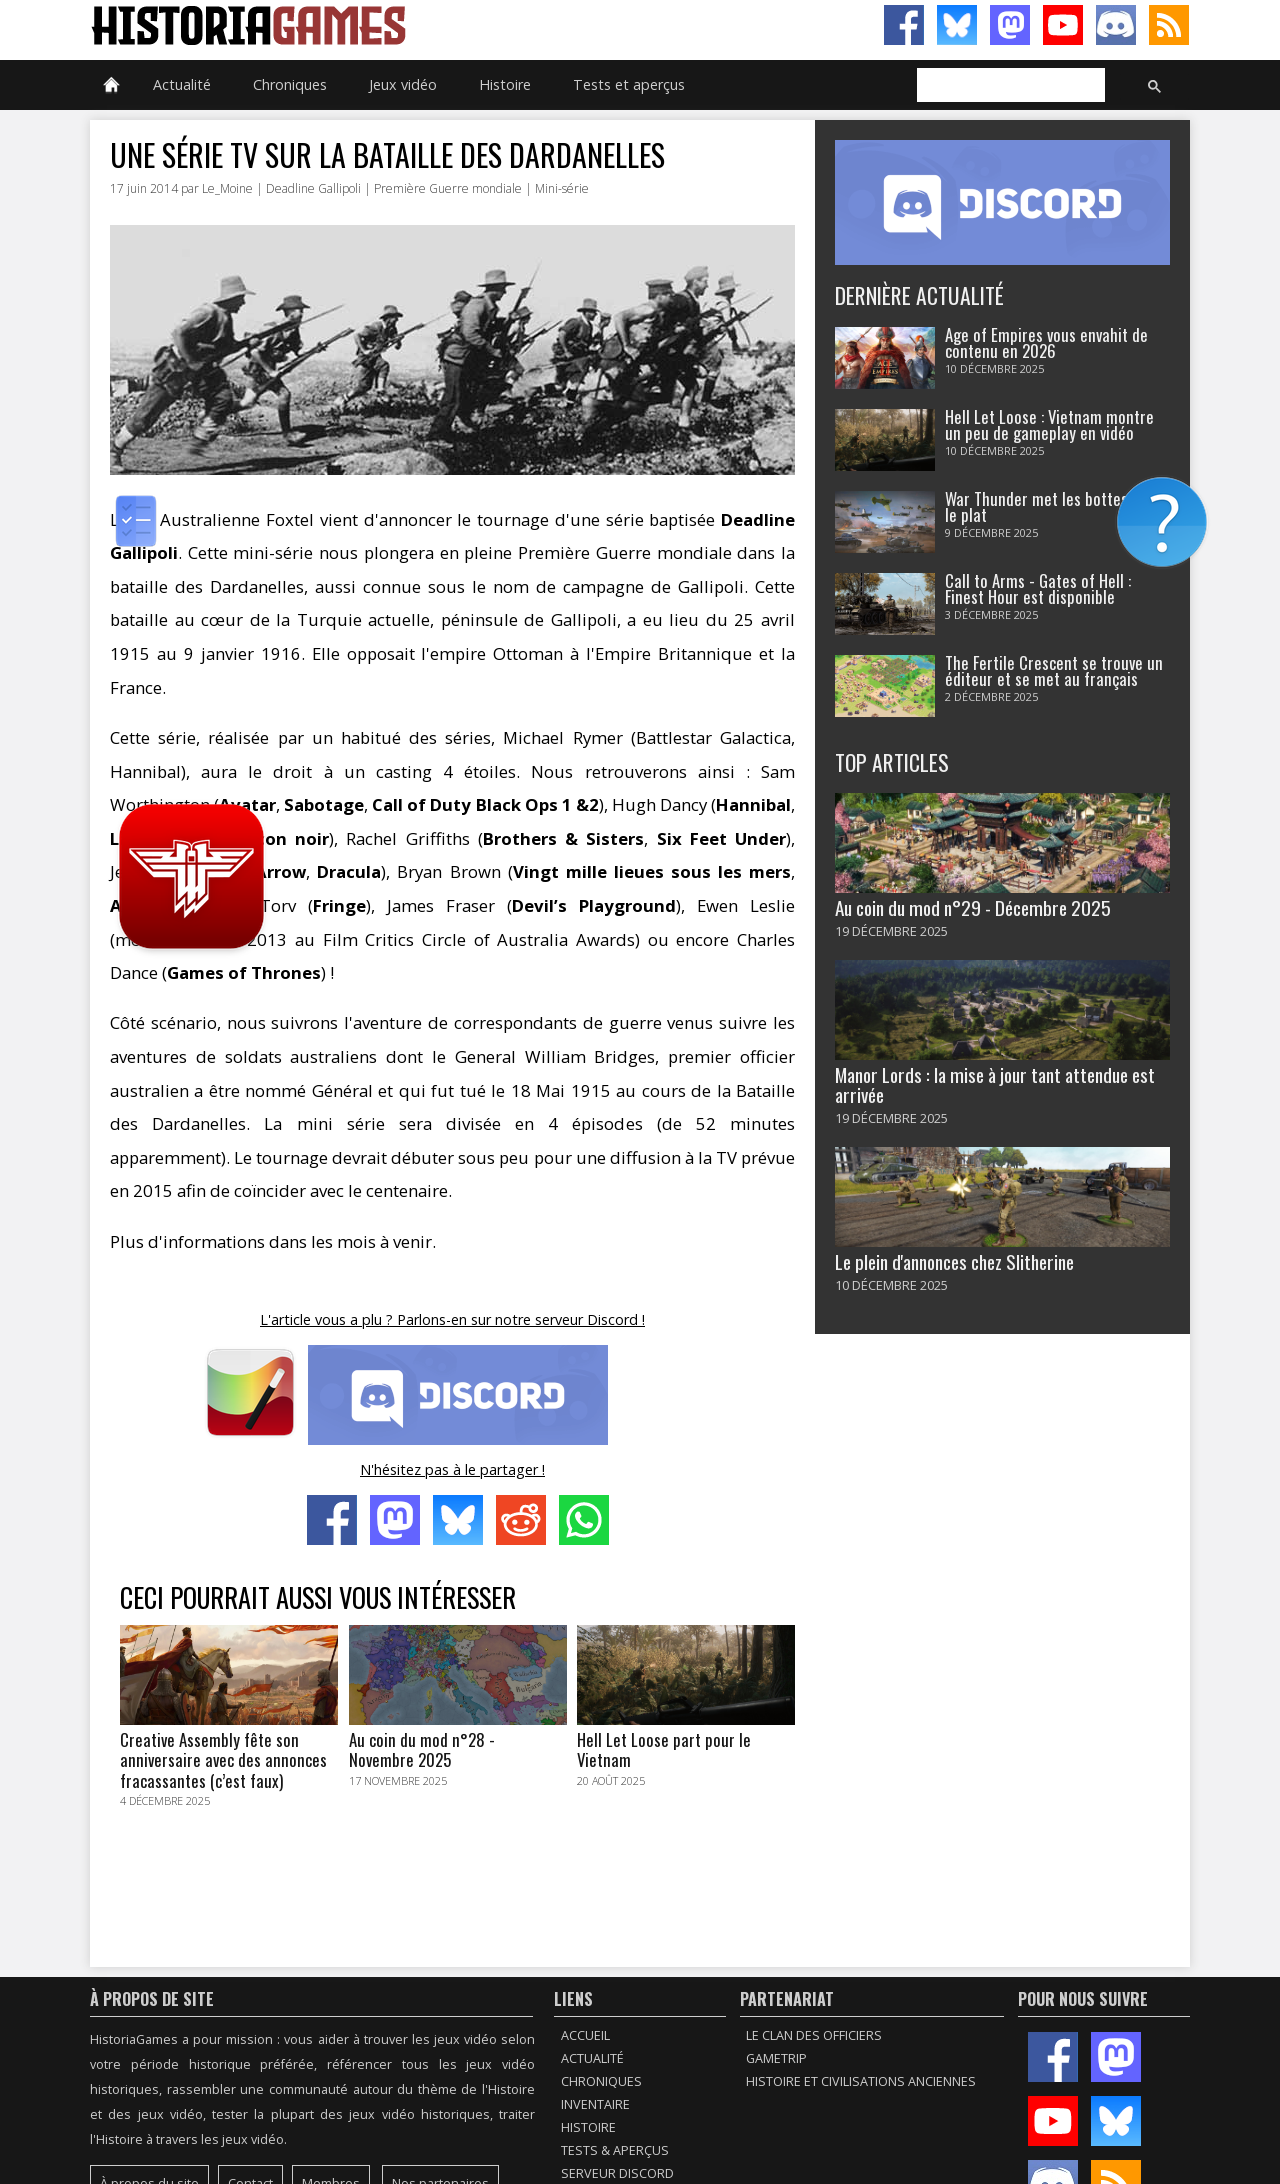 Image resolution: width=1280 pixels, height=2184 pixels. I want to click on launch Return to Castle Wolfenstein game, so click(191, 876).